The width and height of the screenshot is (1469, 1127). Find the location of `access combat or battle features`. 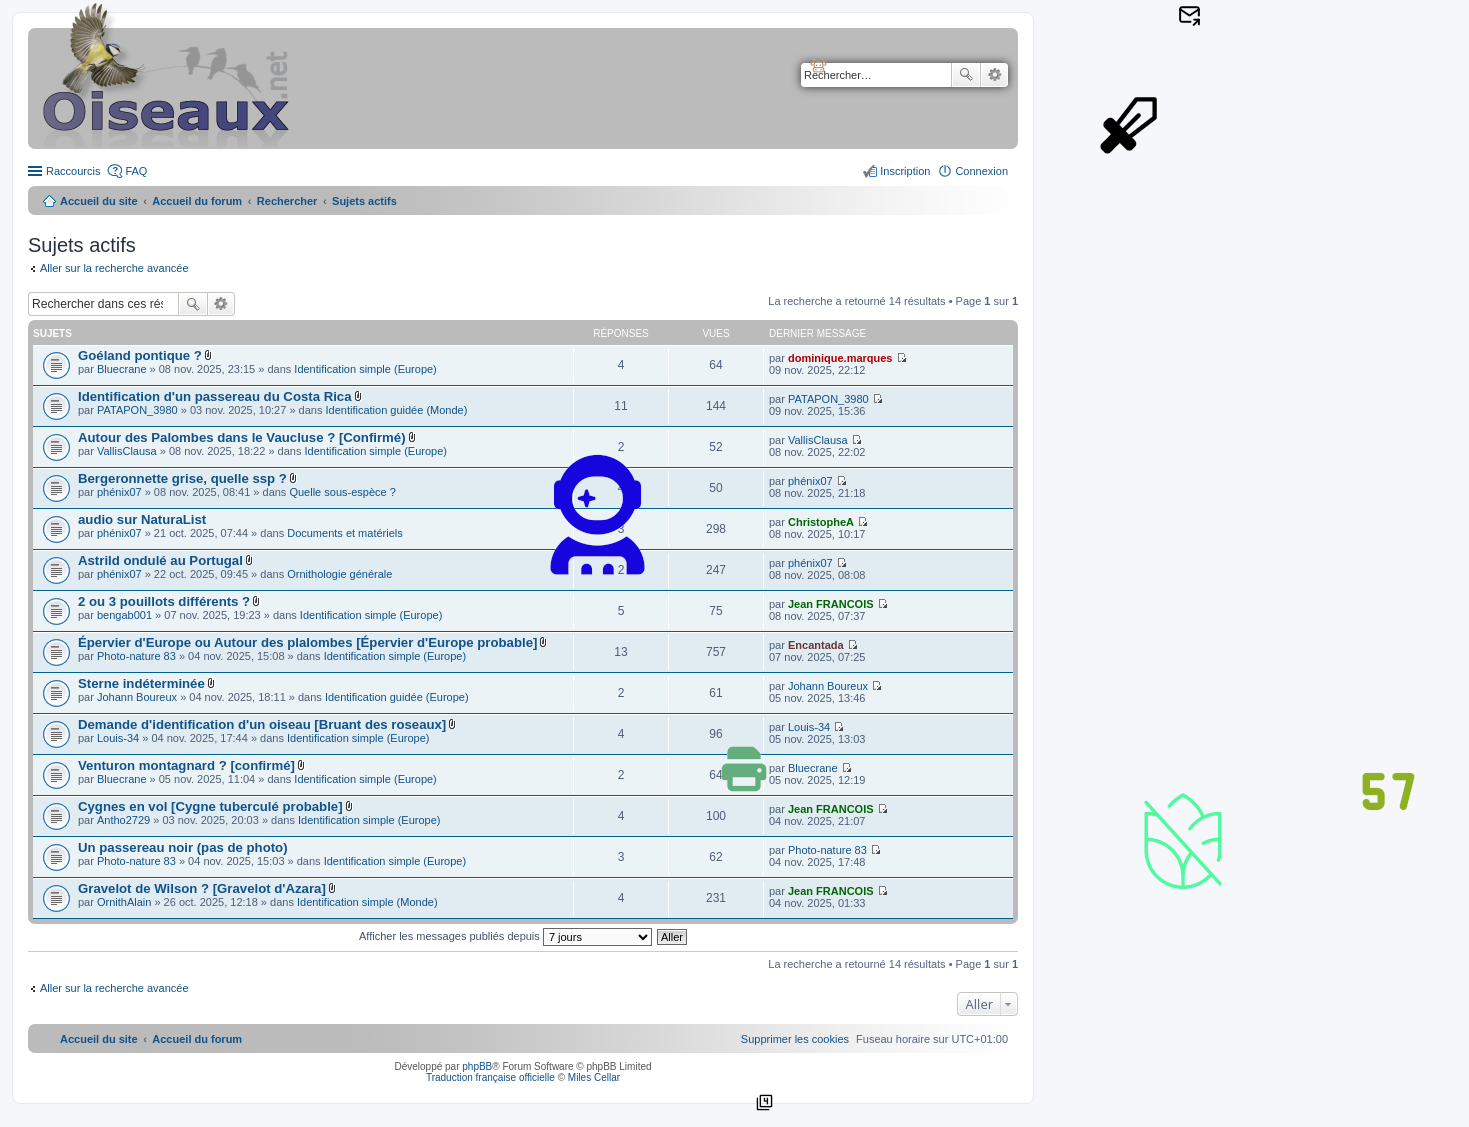

access combat or battle features is located at coordinates (1129, 124).